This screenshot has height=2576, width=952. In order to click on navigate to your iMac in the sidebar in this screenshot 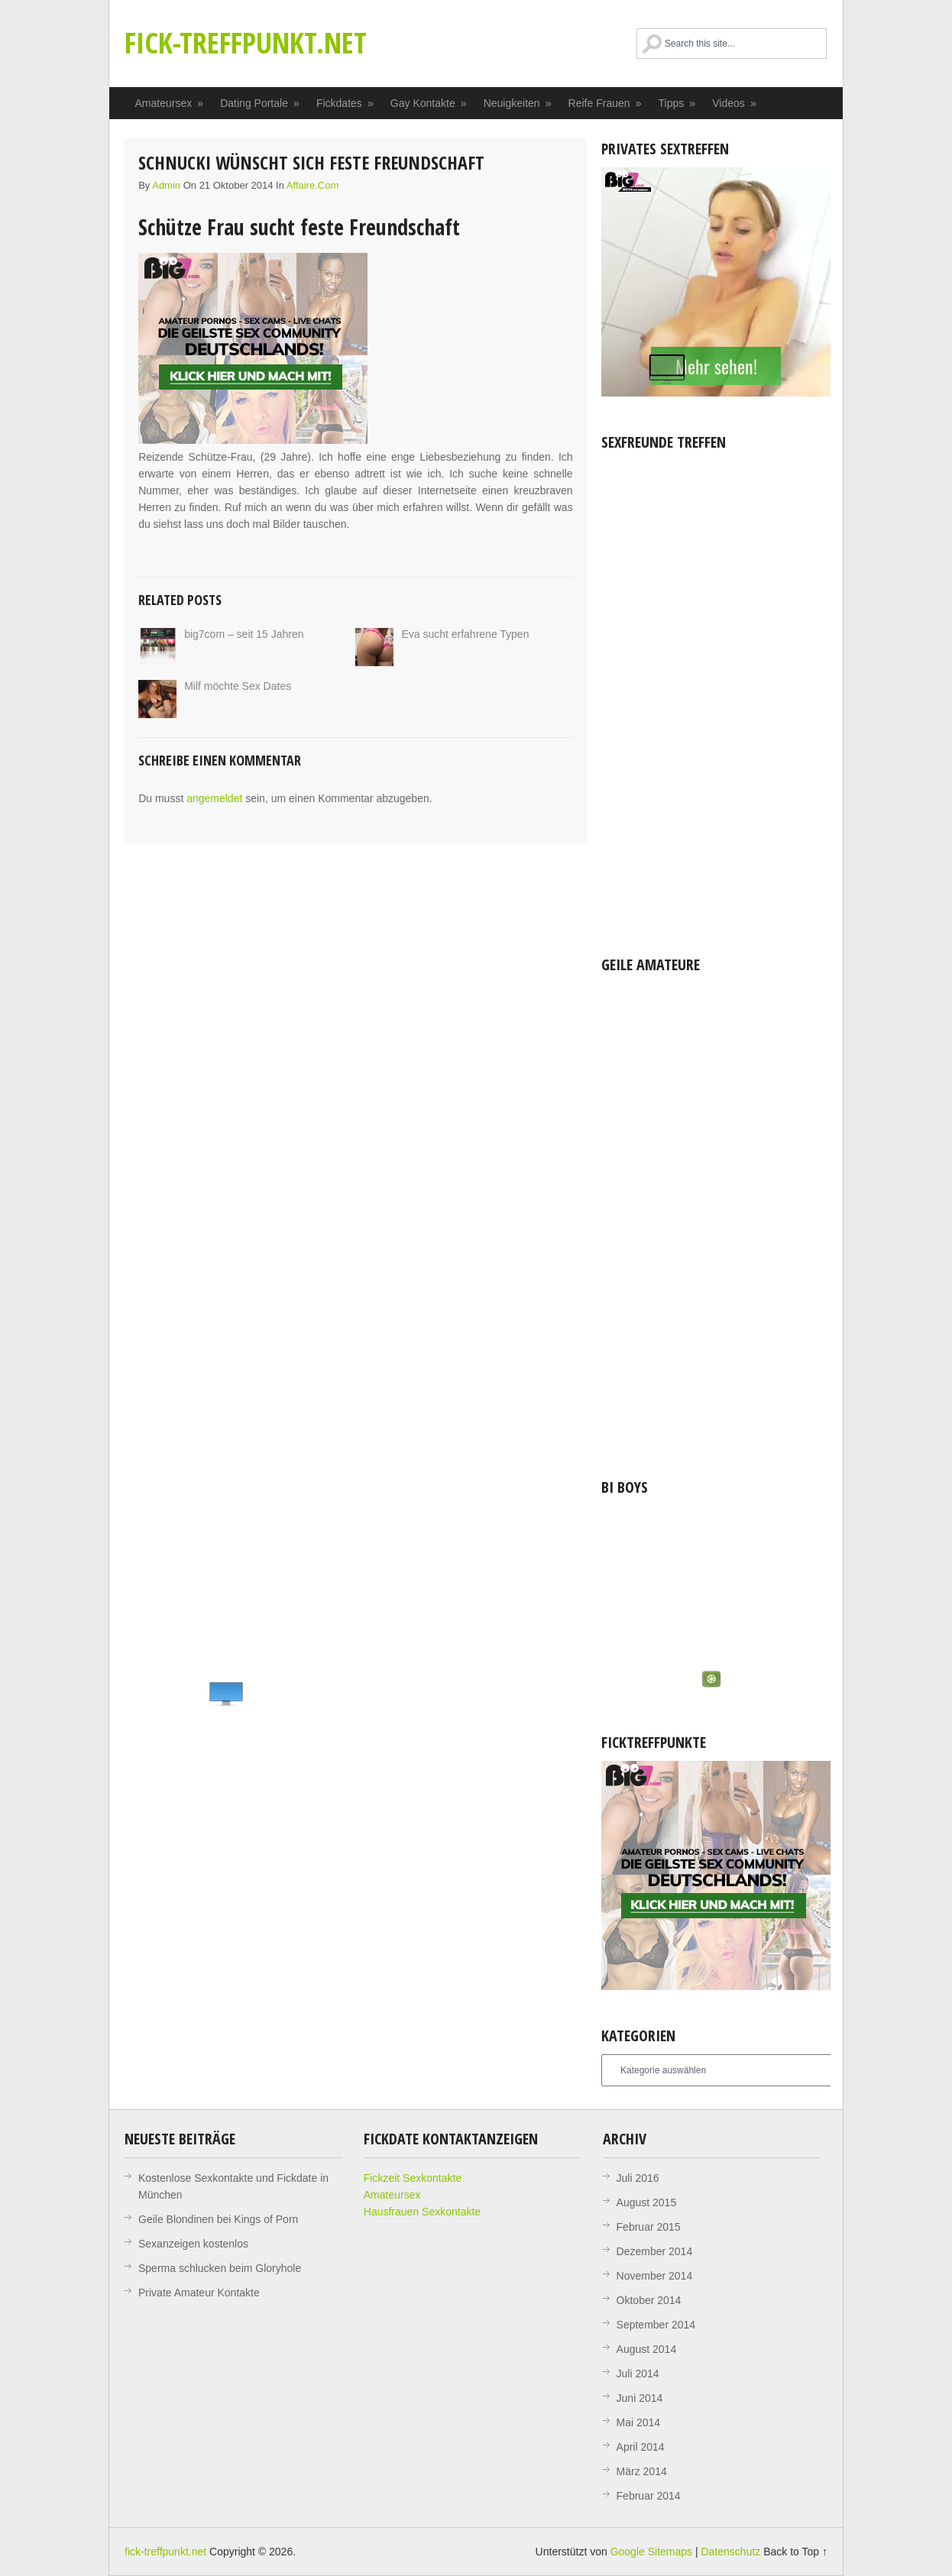, I will do `click(667, 370)`.